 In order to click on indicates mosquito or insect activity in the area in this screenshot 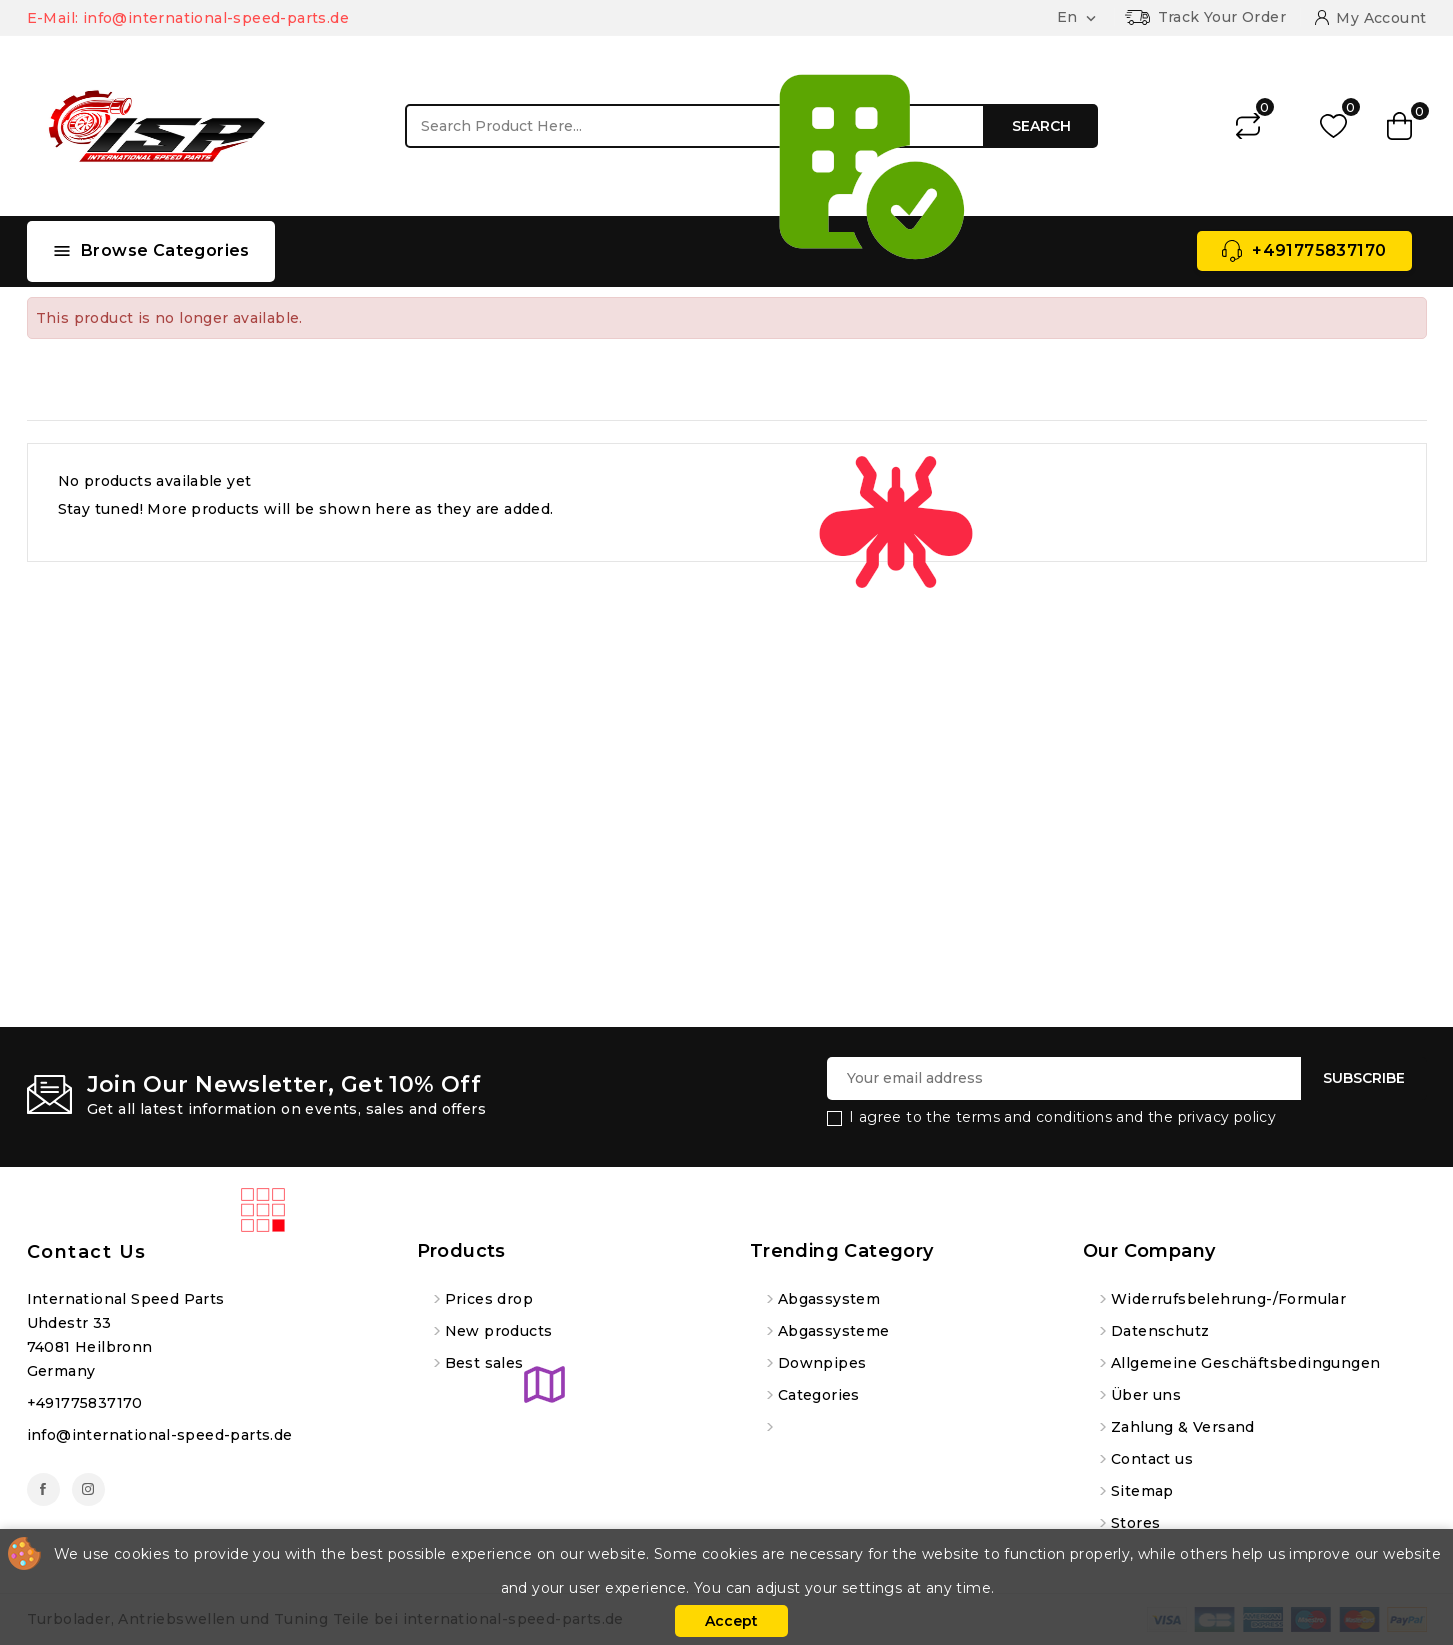, I will do `click(896, 522)`.